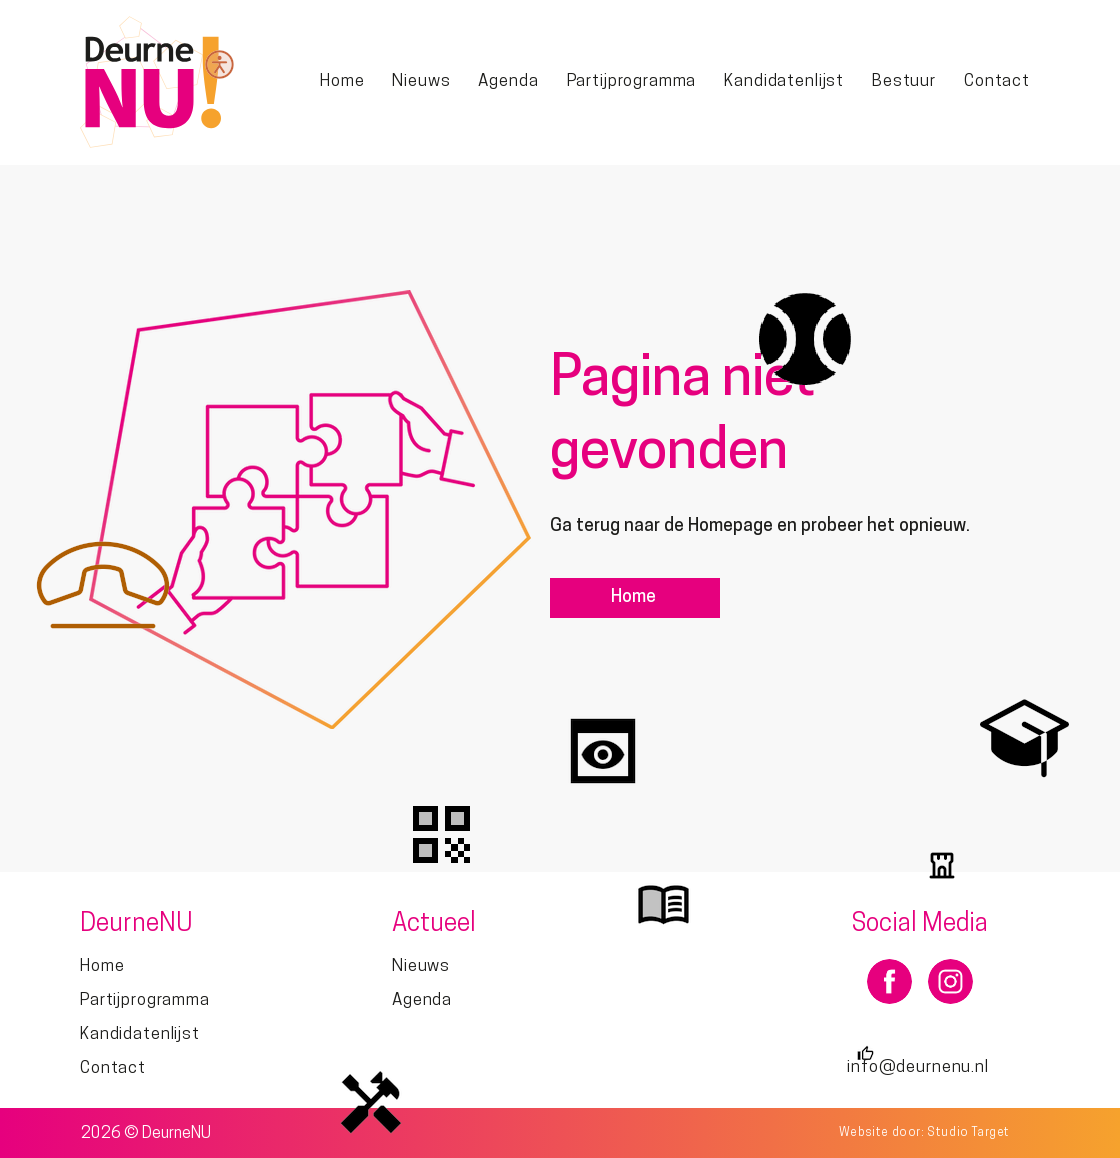 The width and height of the screenshot is (1120, 1158). I want to click on access tools and settings, so click(371, 1103).